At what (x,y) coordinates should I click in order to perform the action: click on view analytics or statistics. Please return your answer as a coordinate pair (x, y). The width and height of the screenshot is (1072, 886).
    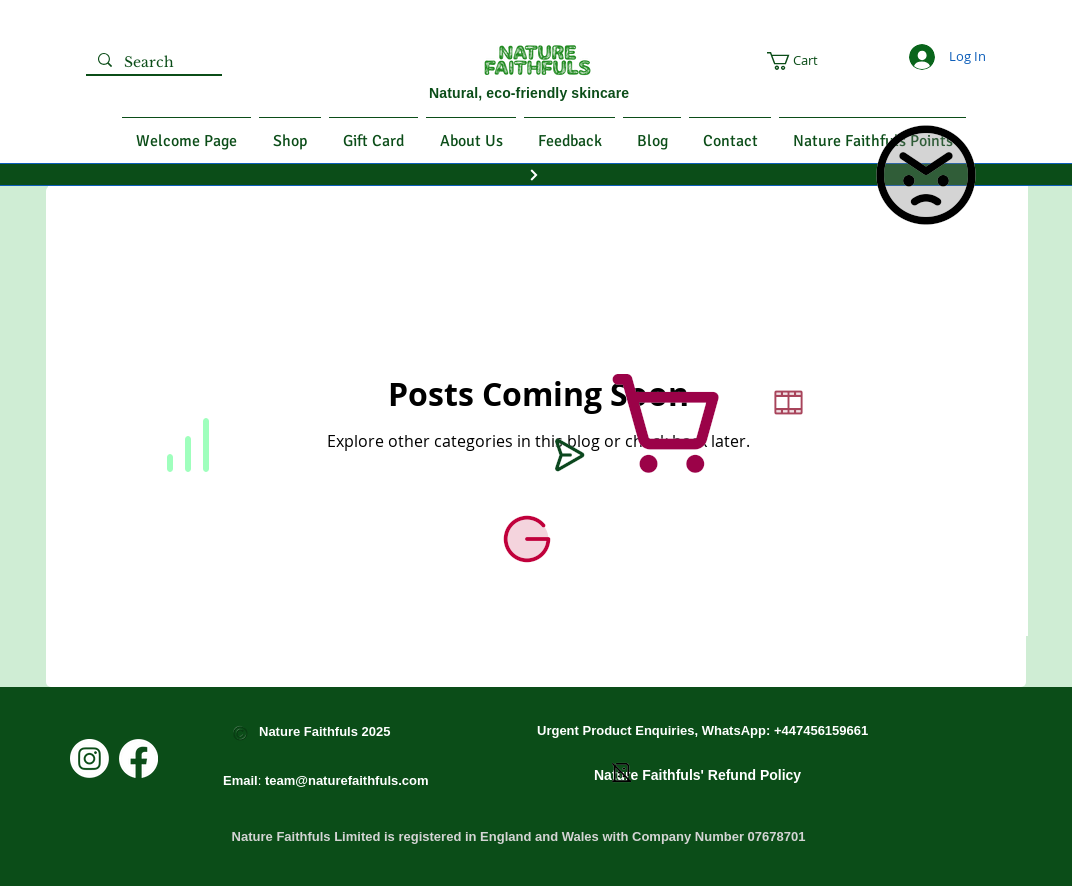
    Looking at the image, I should click on (188, 445).